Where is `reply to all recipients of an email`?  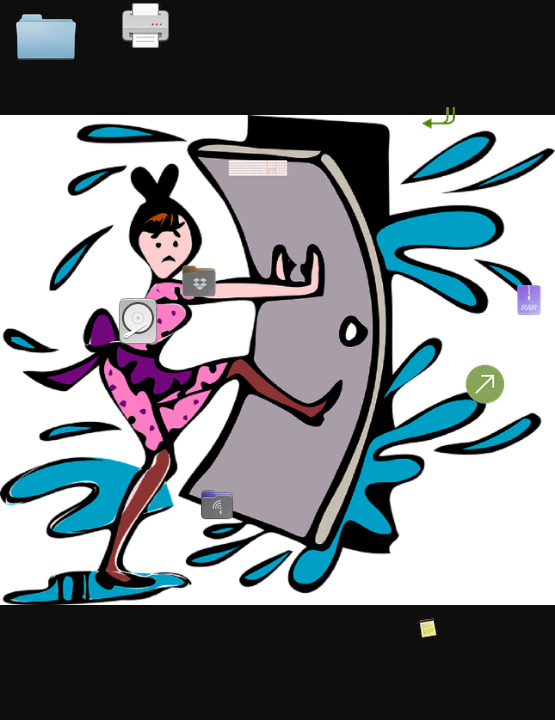 reply to all recipients of an email is located at coordinates (438, 116).